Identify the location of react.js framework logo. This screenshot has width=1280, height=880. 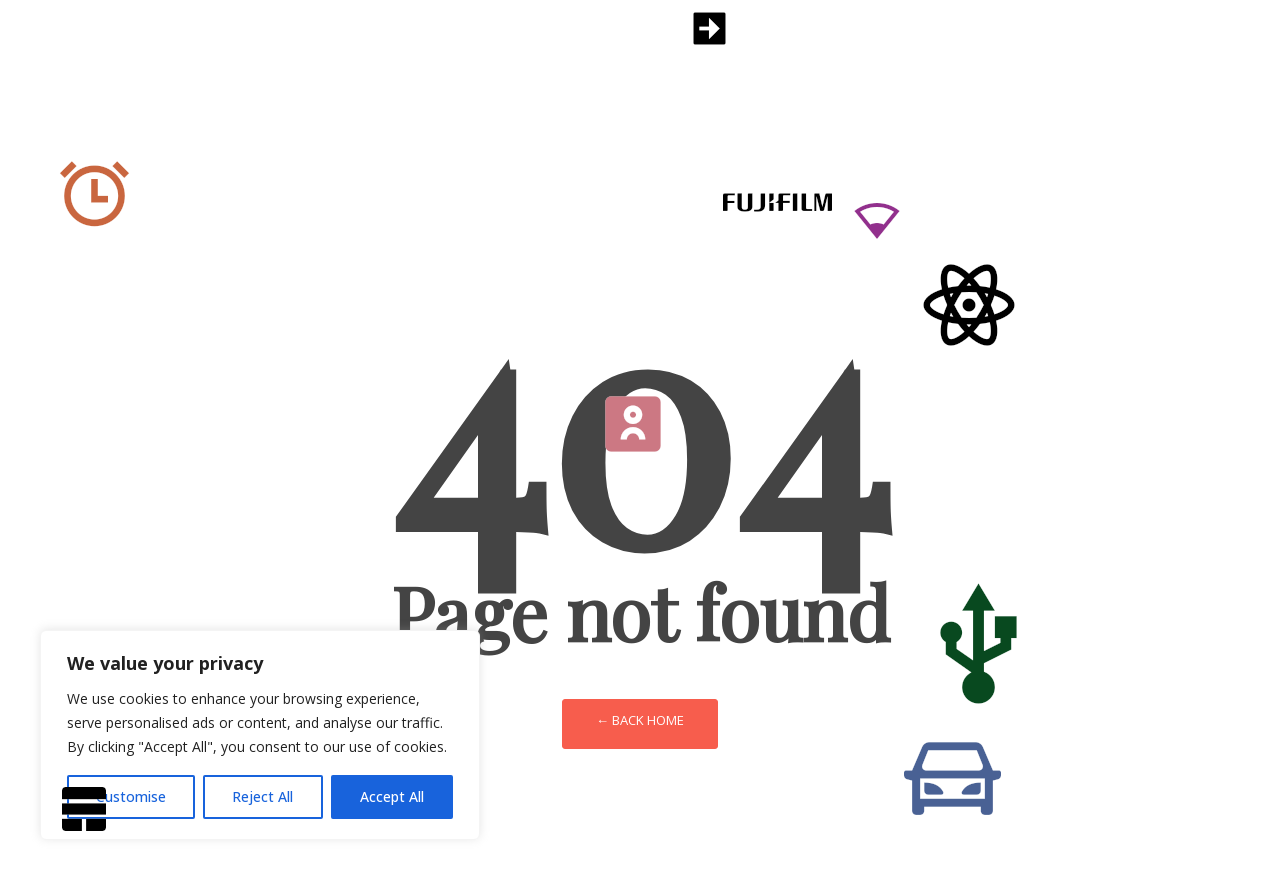
(969, 305).